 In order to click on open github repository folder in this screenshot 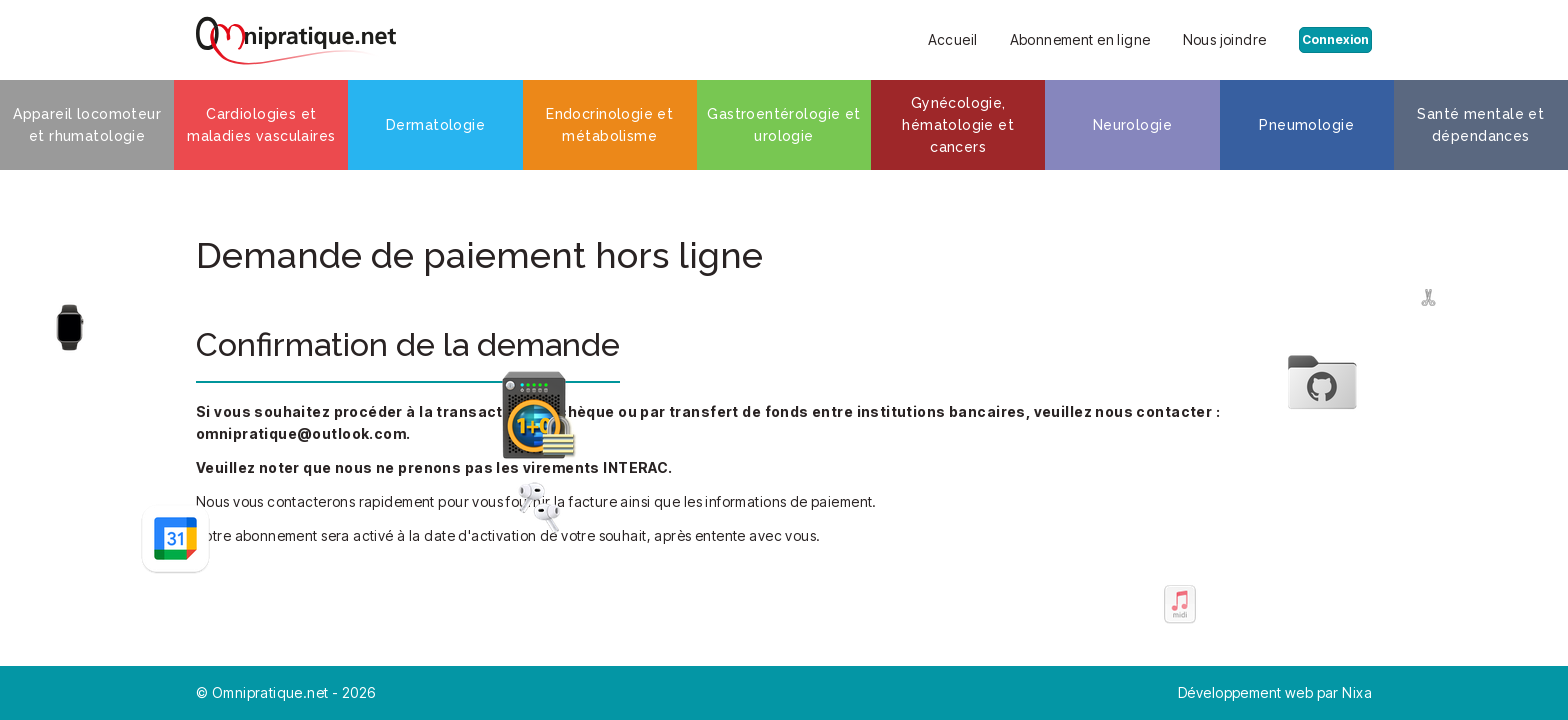, I will do `click(1322, 384)`.